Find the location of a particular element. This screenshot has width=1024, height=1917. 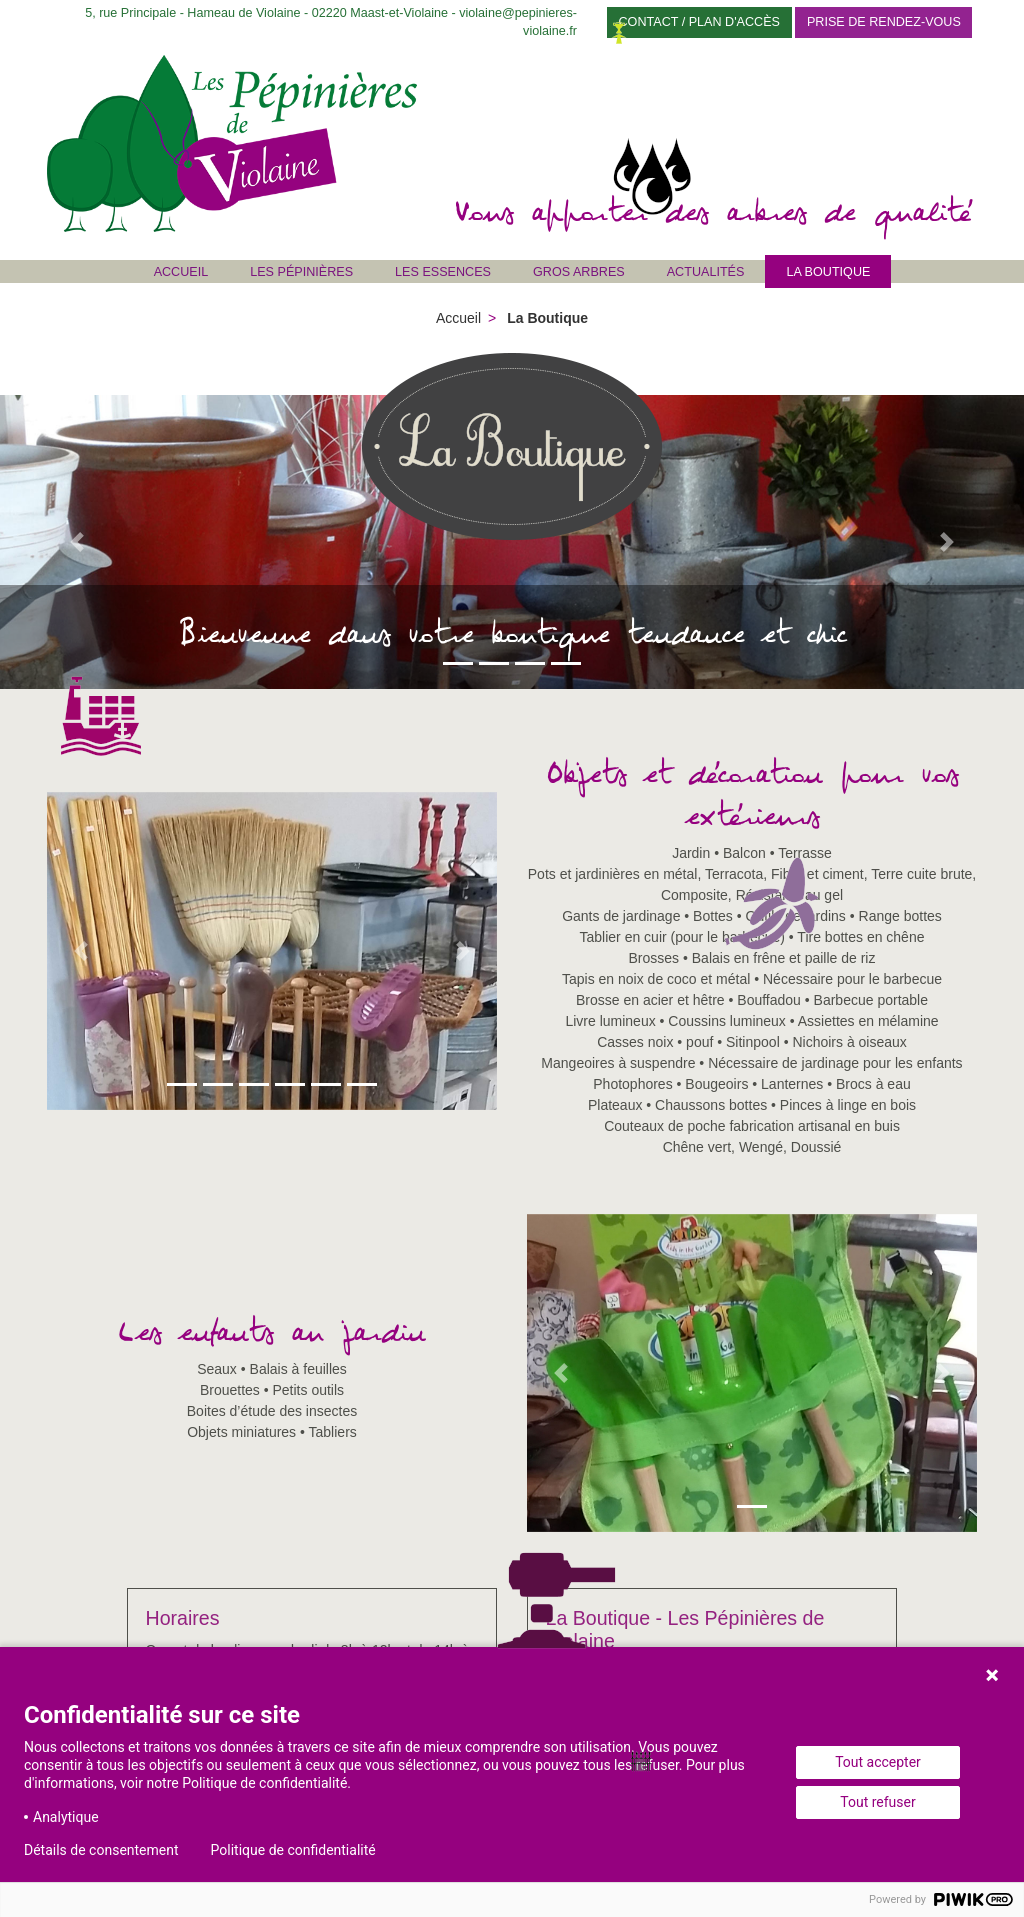

view achievement goals is located at coordinates (619, 33).